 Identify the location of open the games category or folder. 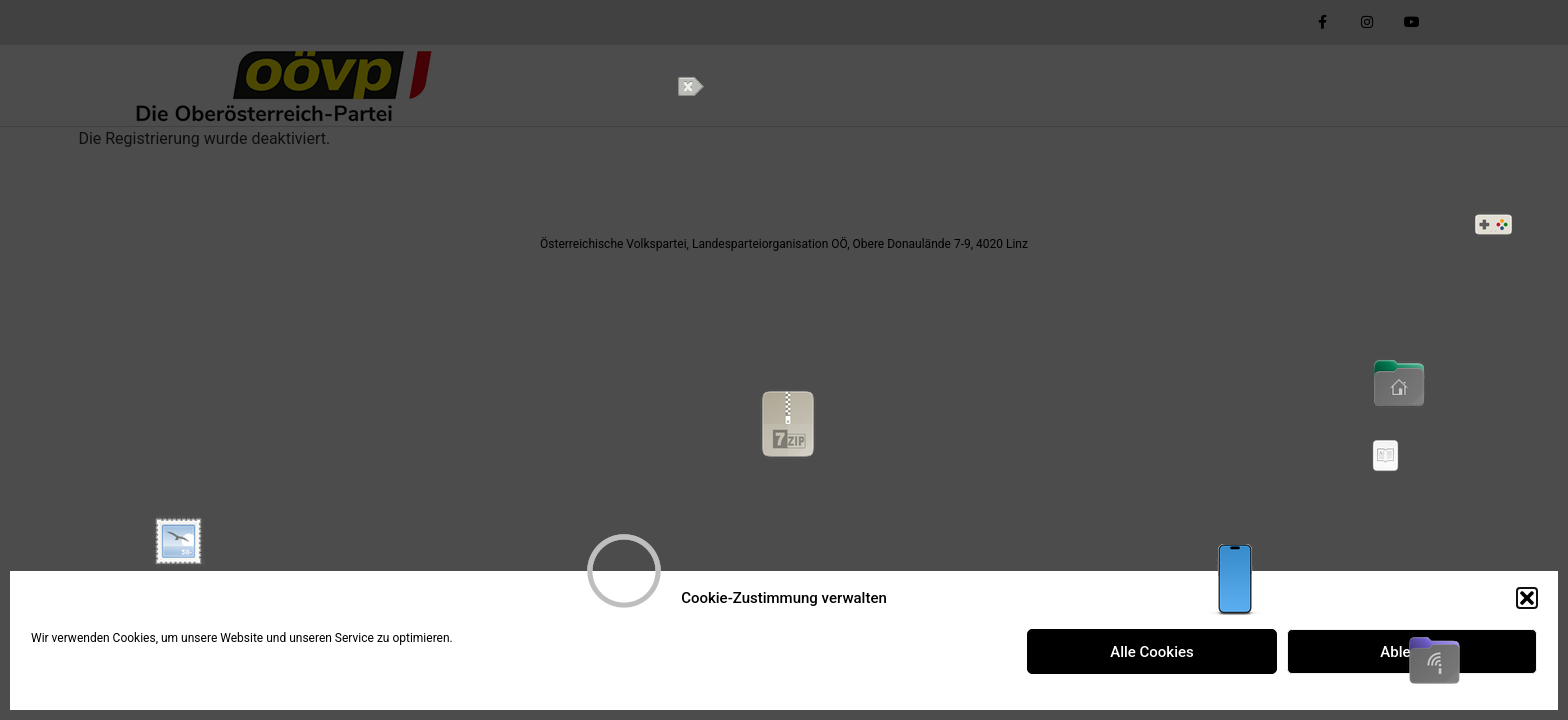
(1493, 224).